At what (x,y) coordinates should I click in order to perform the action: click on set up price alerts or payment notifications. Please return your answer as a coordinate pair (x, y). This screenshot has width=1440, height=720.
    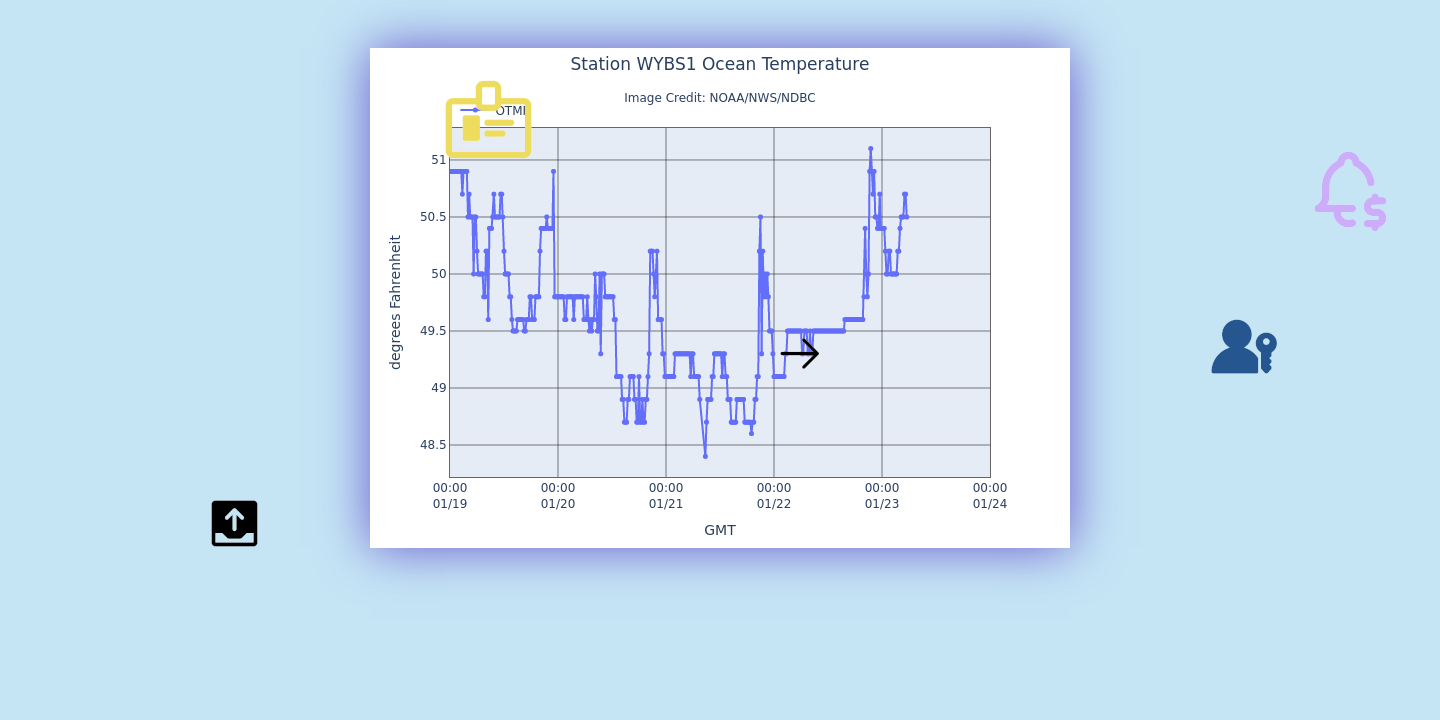
    Looking at the image, I should click on (1348, 189).